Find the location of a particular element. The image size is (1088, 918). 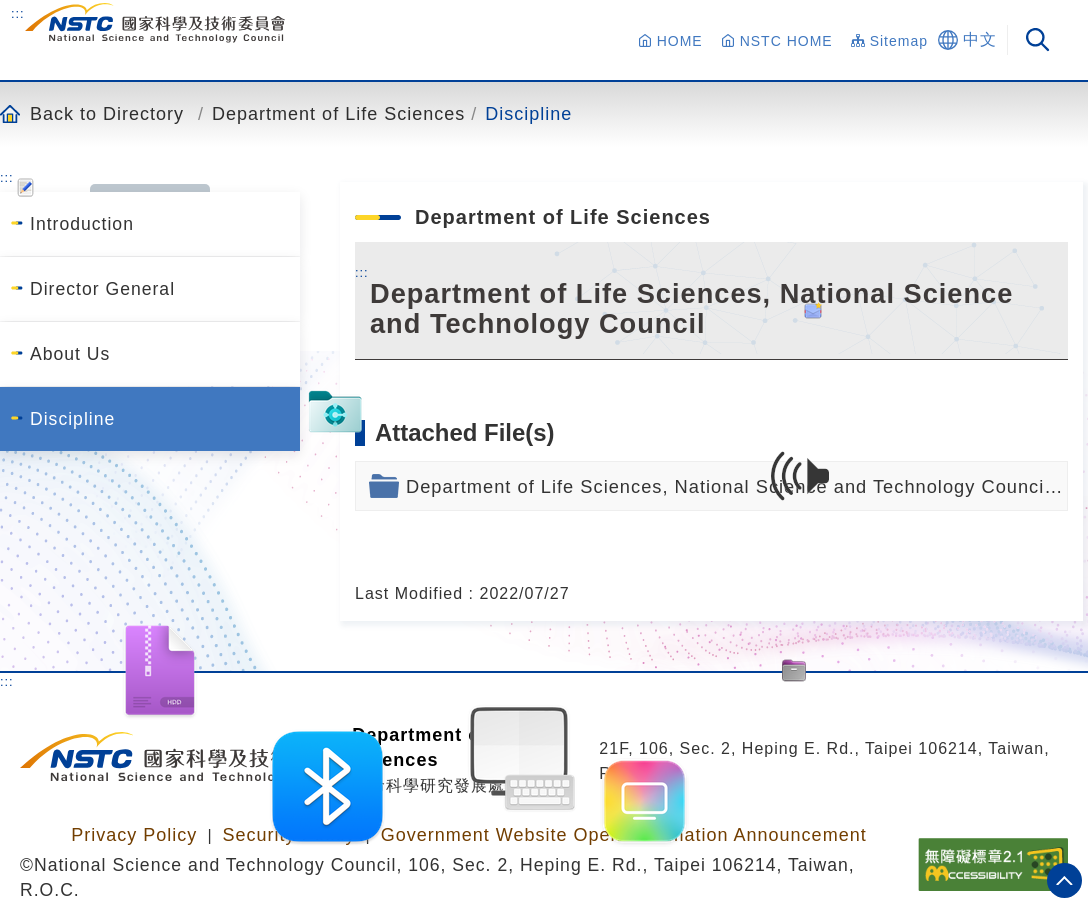

open display color preferences is located at coordinates (644, 802).